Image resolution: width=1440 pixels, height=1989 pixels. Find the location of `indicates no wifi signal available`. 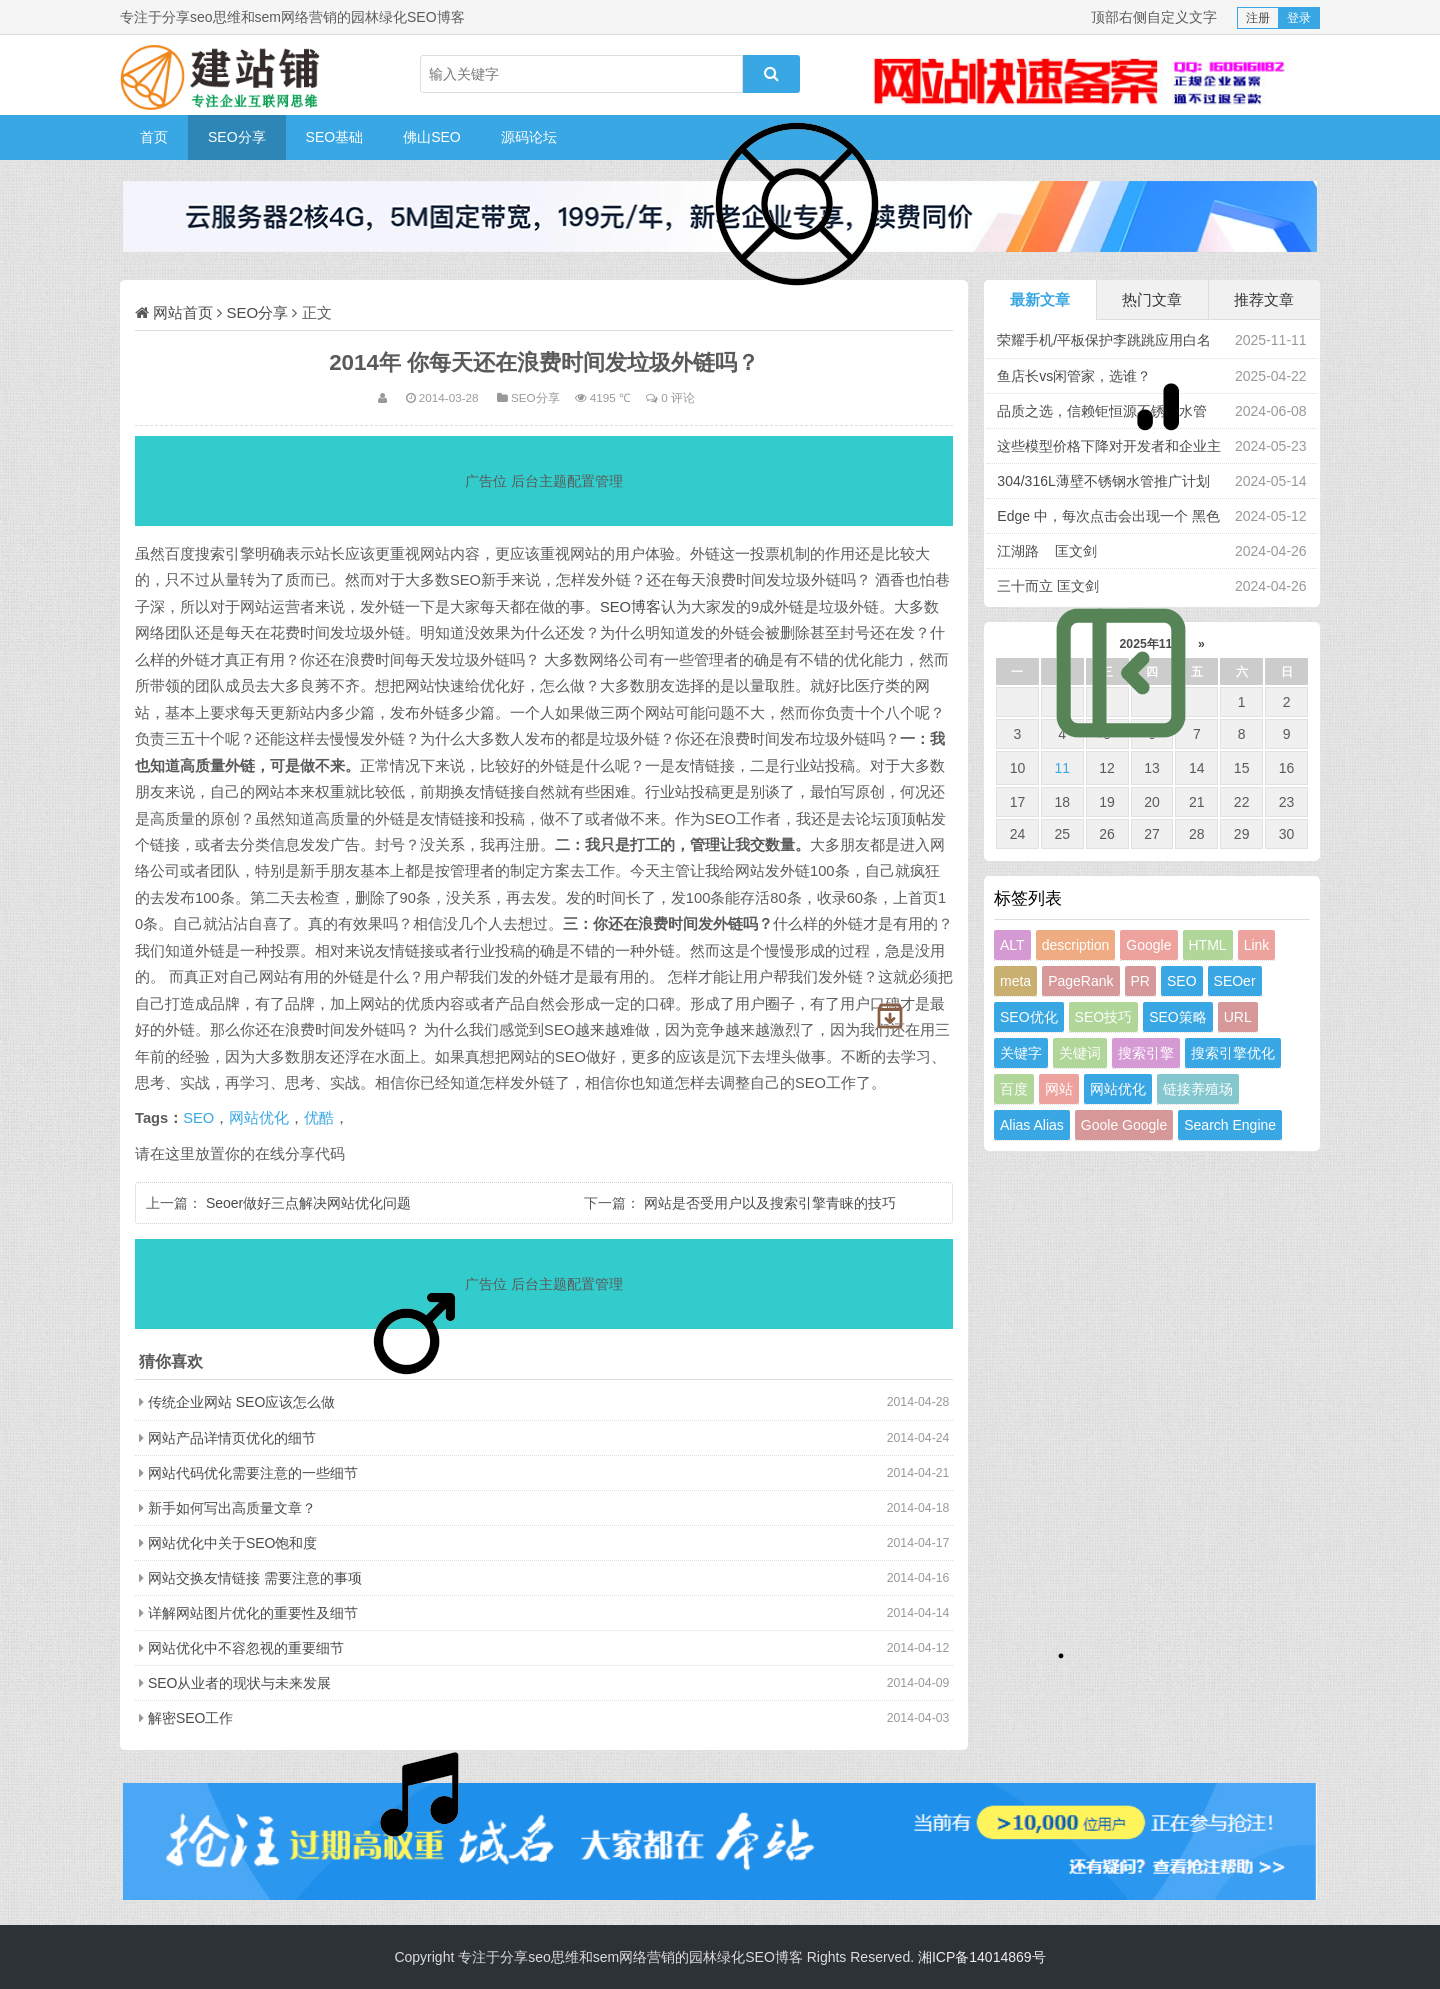

indicates no wifi signal available is located at coordinates (1061, 1644).